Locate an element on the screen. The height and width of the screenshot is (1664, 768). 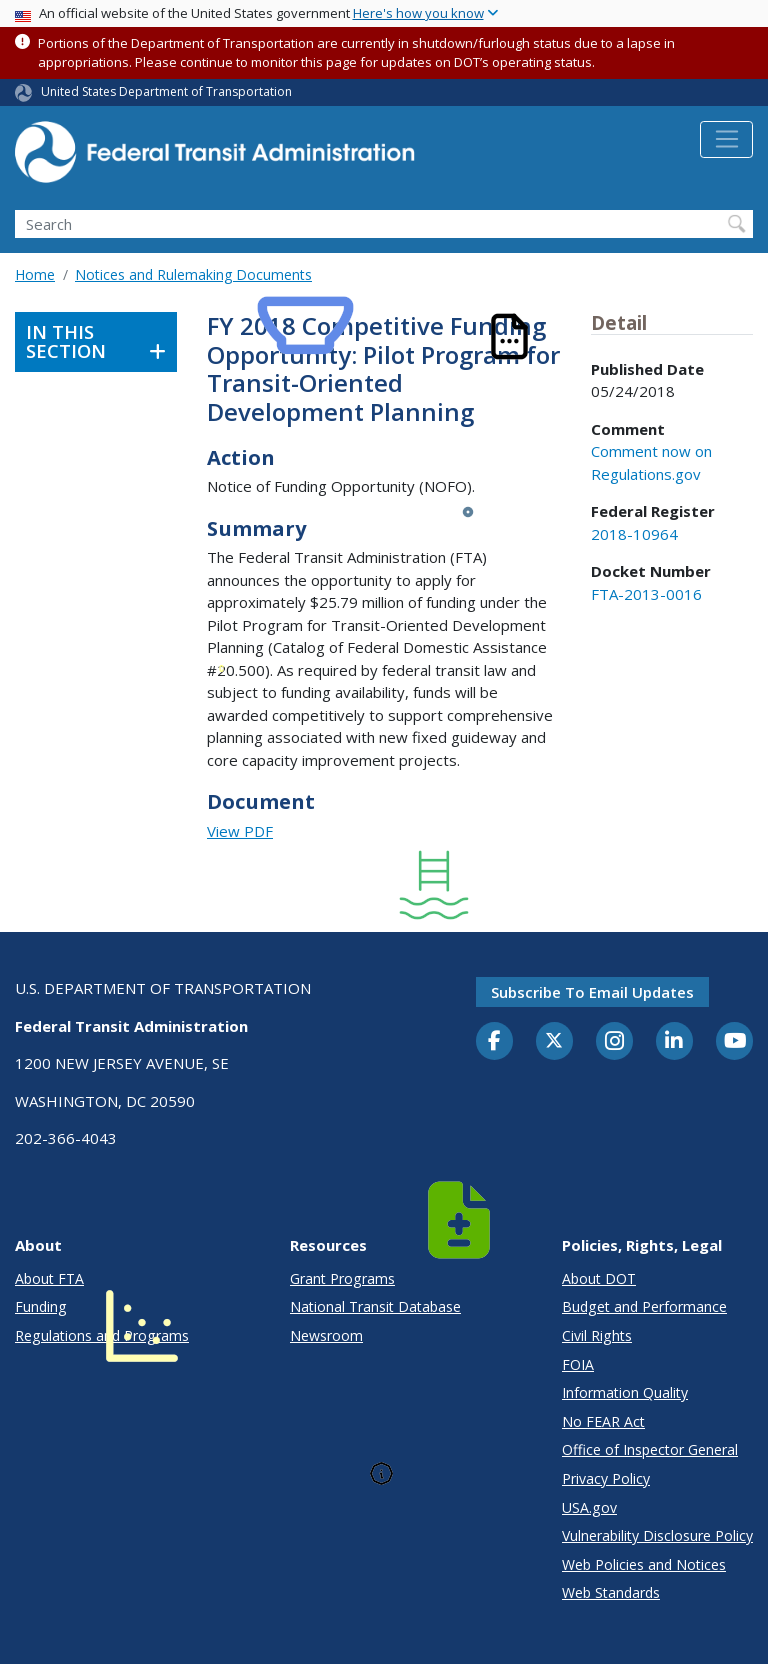
indicates swimming pool amenity available is located at coordinates (434, 885).